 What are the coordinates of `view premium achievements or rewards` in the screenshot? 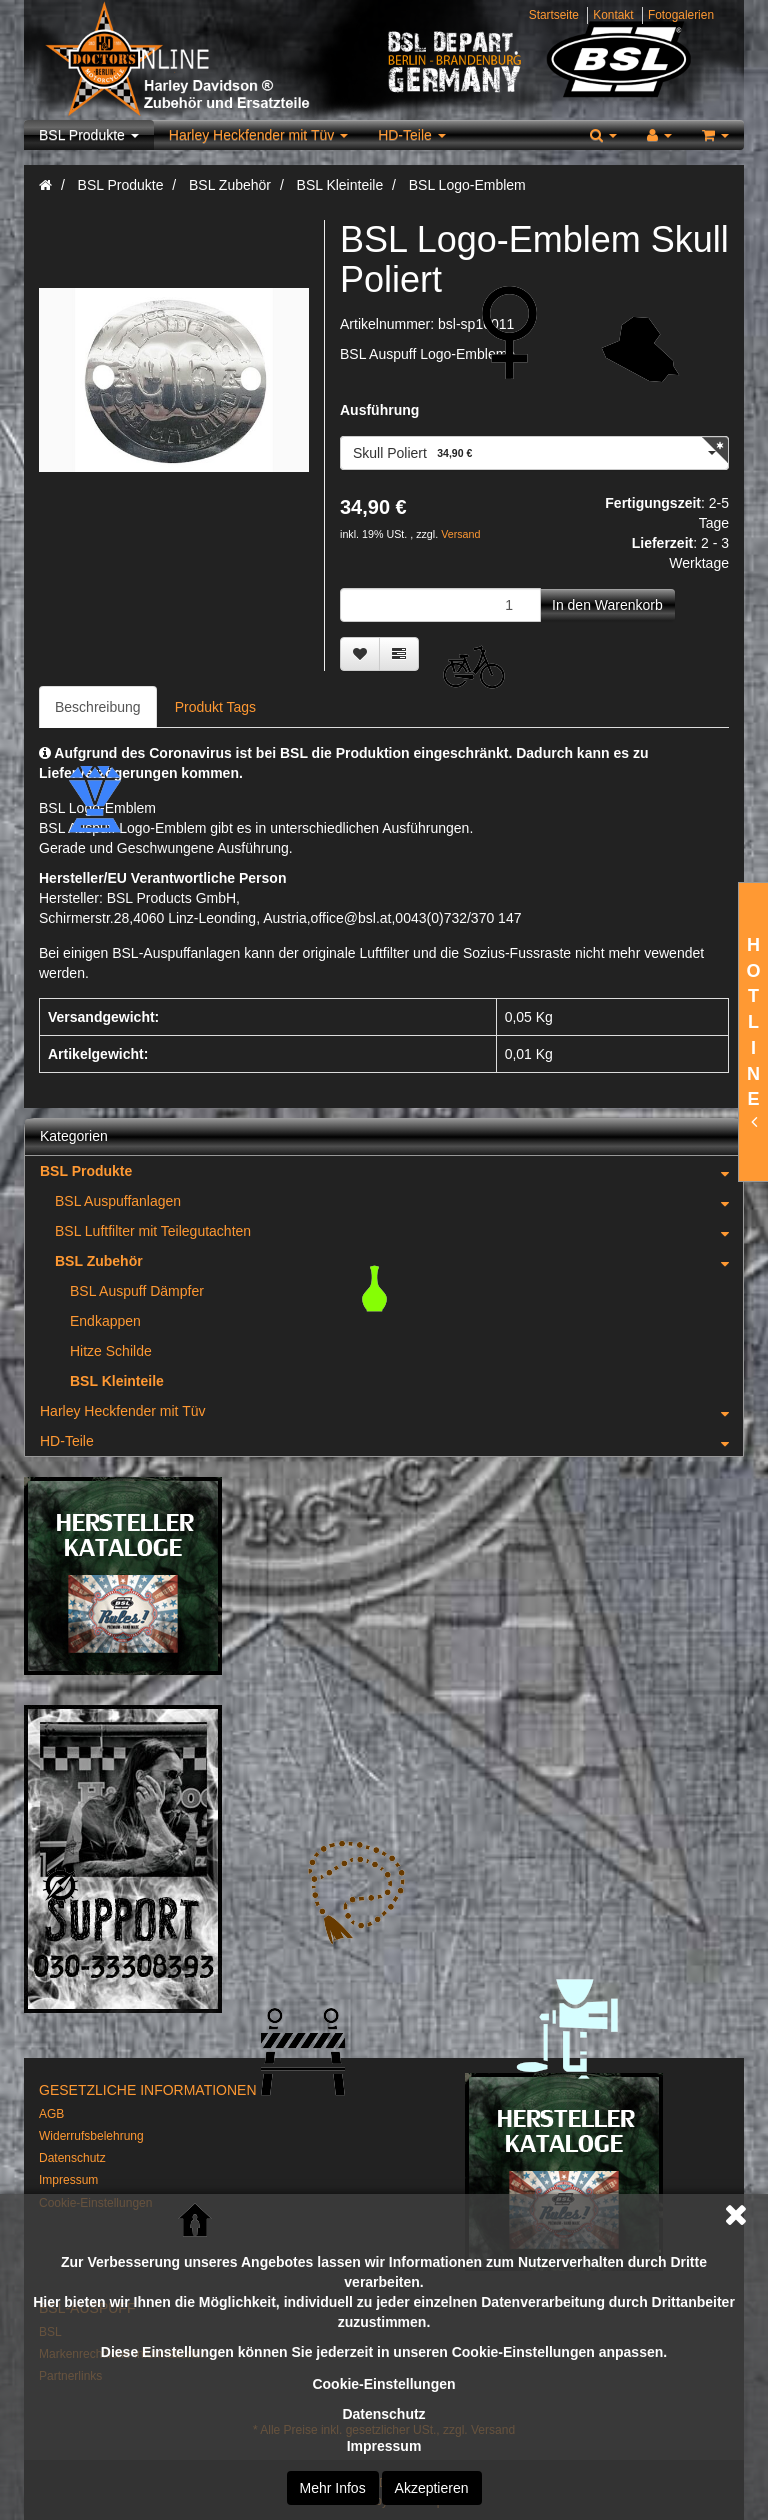 It's located at (95, 798).